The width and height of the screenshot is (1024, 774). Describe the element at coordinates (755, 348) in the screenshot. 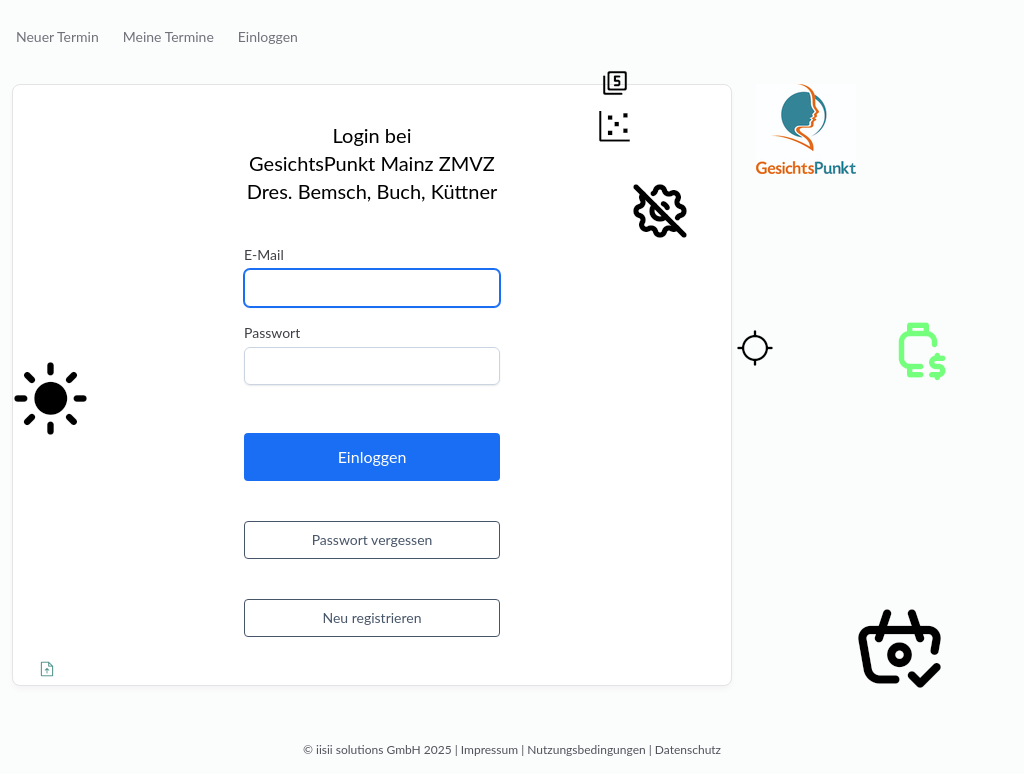

I see `center map on current location` at that location.